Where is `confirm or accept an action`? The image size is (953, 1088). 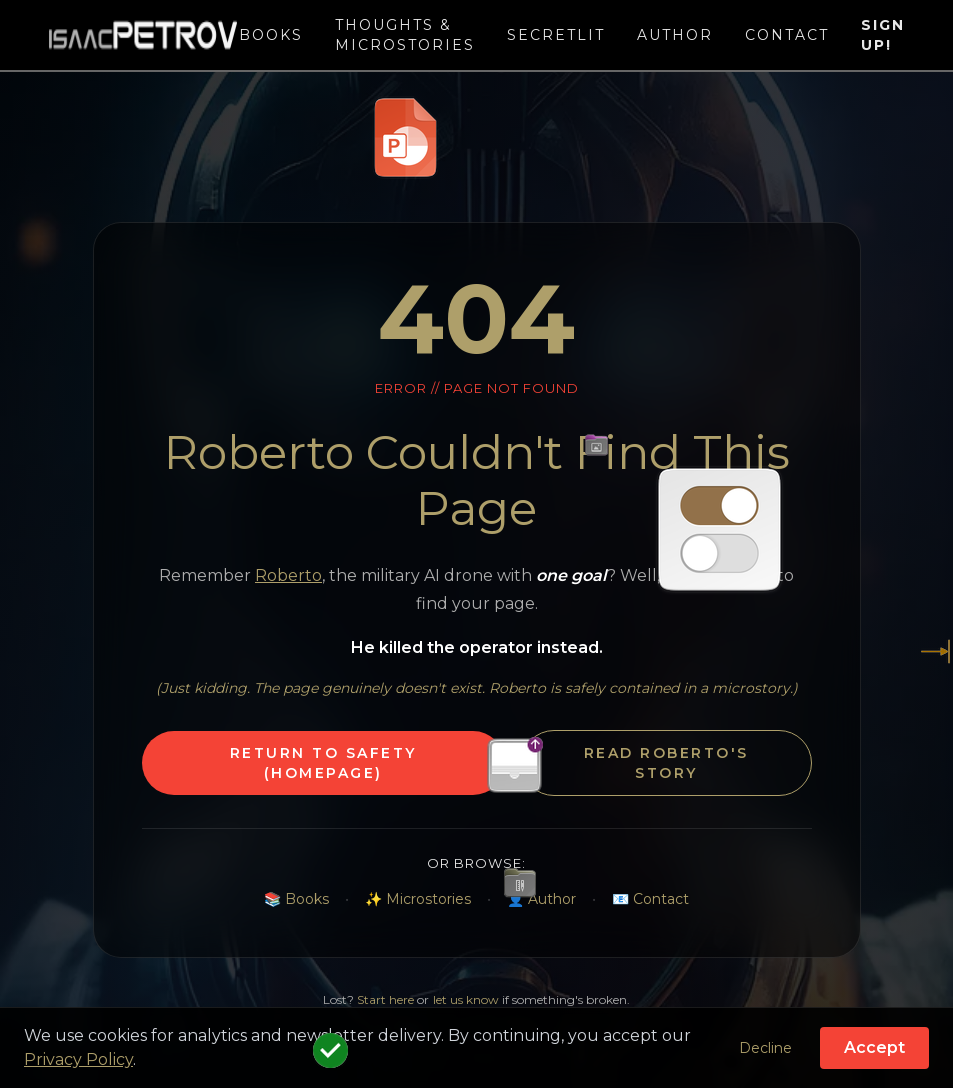
confirm or accept an action is located at coordinates (330, 1050).